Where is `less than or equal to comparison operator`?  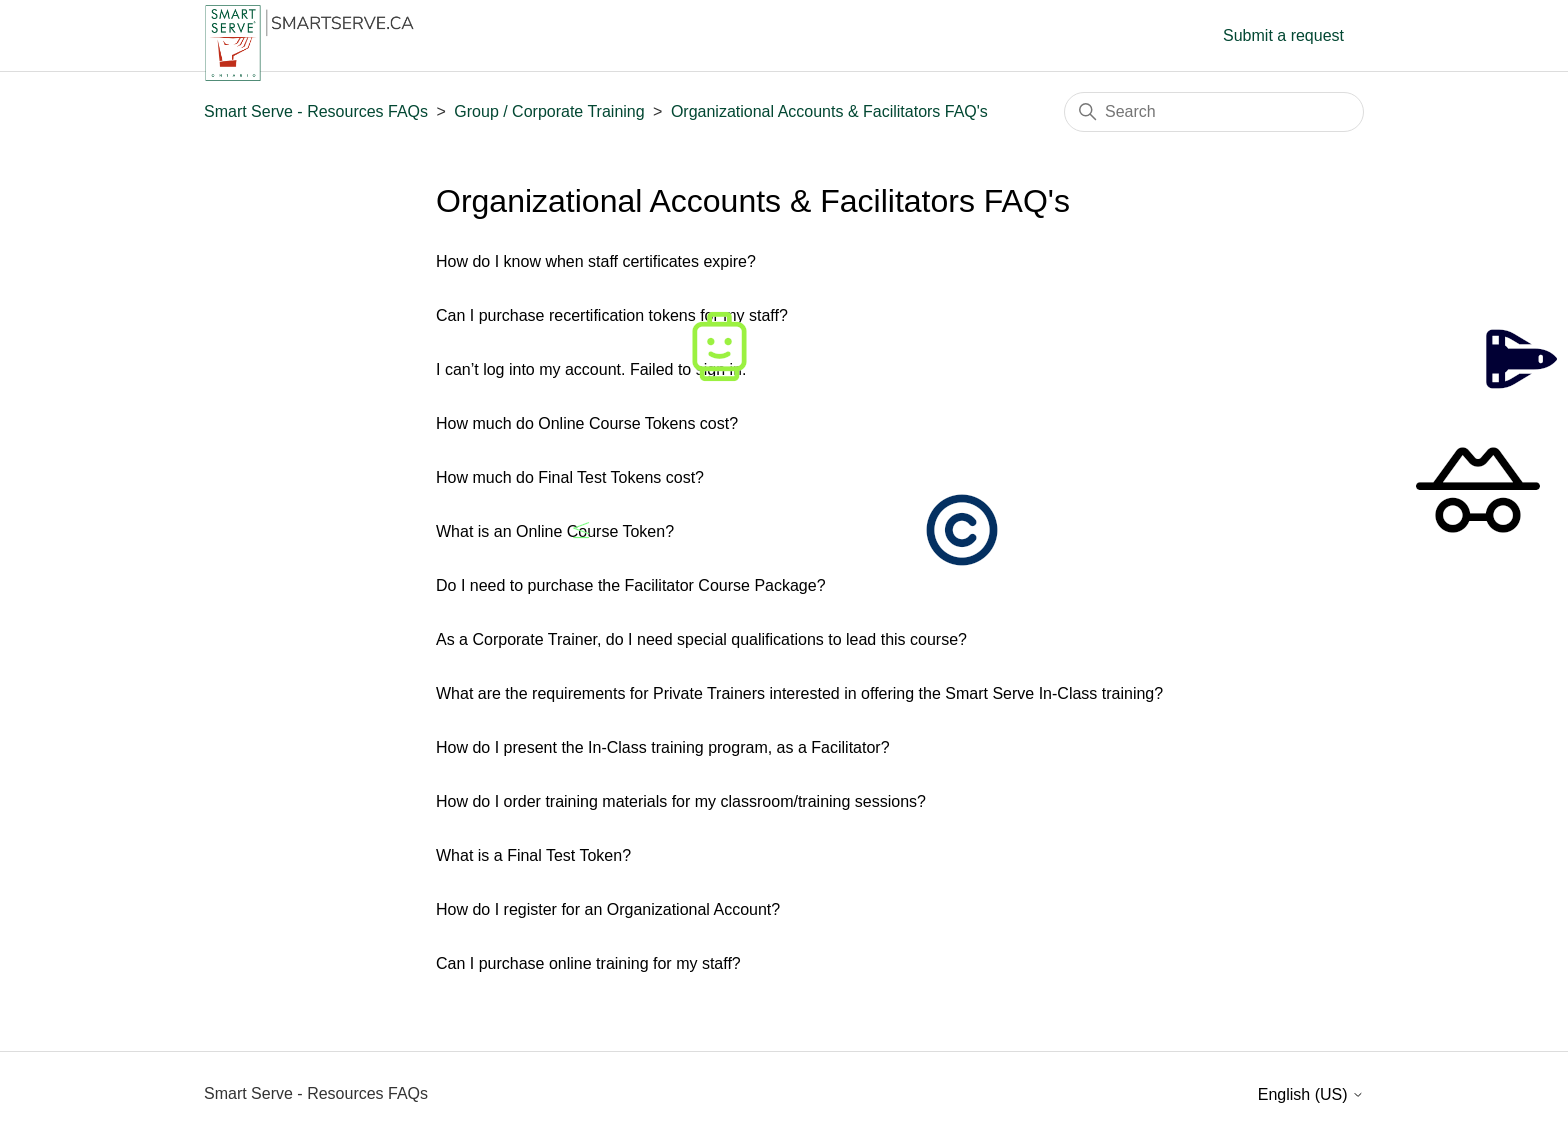 less than or equal to comparison operator is located at coordinates (581, 530).